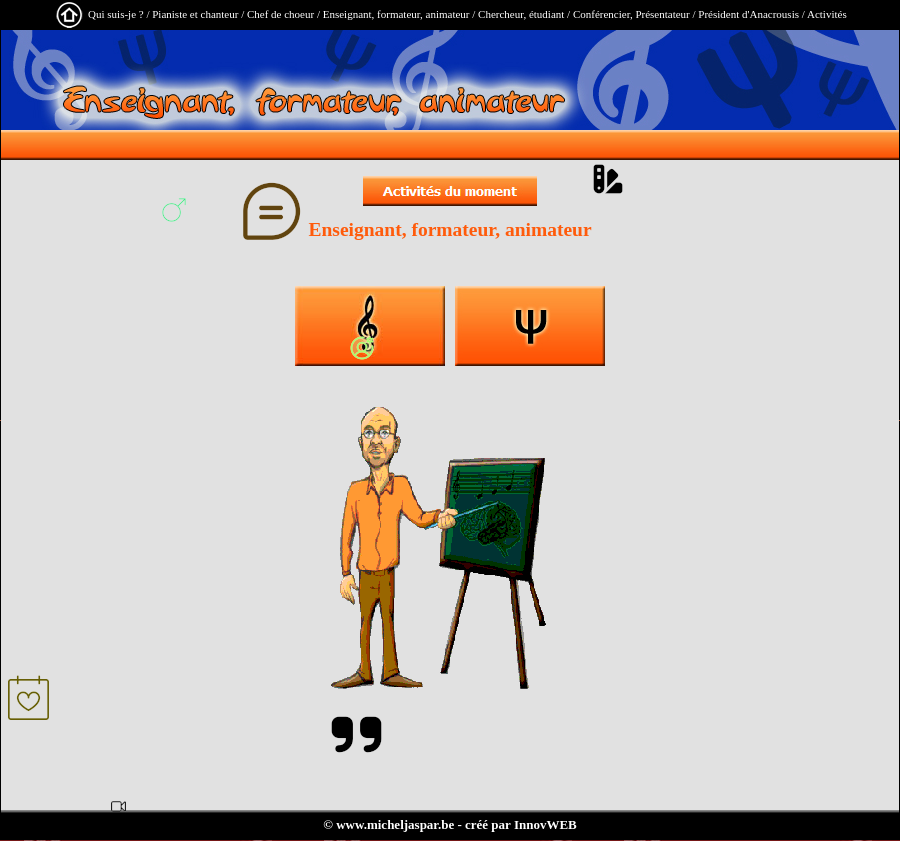  Describe the element at coordinates (270, 212) in the screenshot. I see `open chat or messaging` at that location.